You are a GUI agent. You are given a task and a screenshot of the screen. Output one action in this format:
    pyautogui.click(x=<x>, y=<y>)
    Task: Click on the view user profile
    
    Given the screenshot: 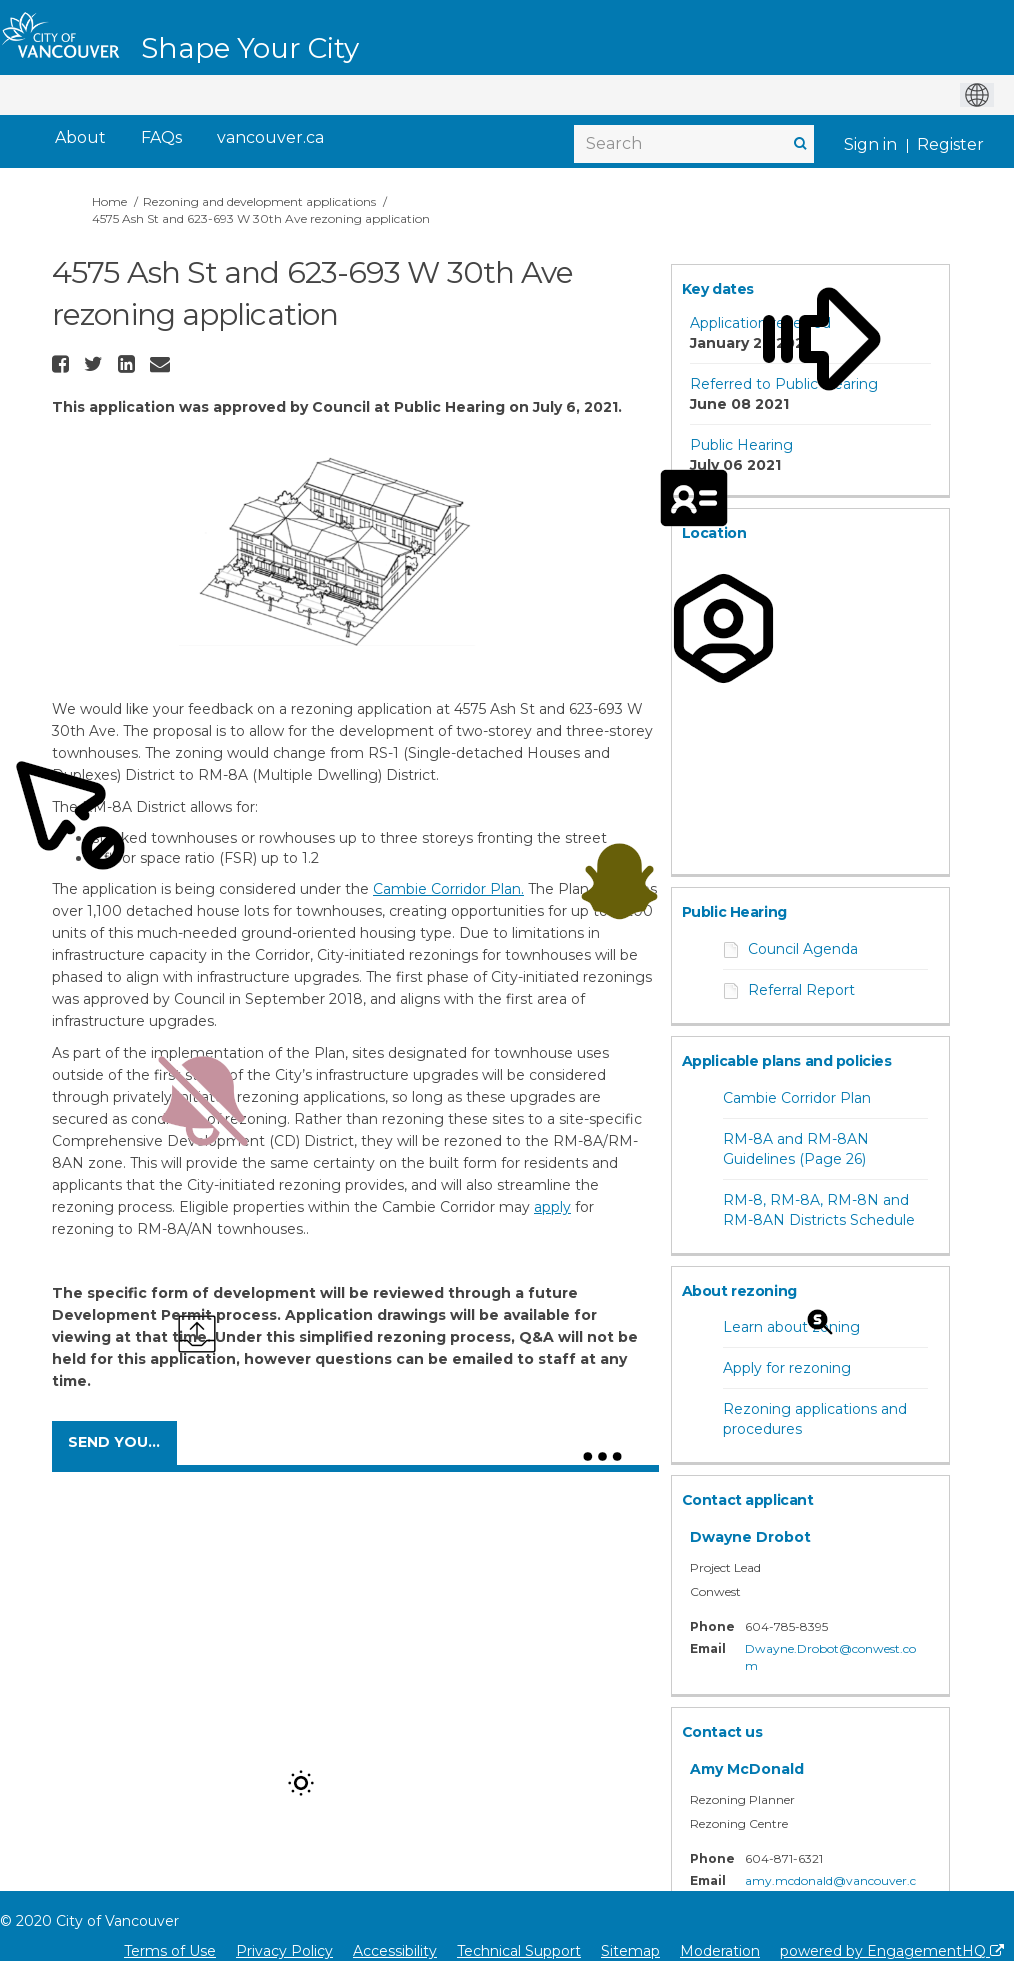 What is the action you would take?
    pyautogui.click(x=723, y=628)
    